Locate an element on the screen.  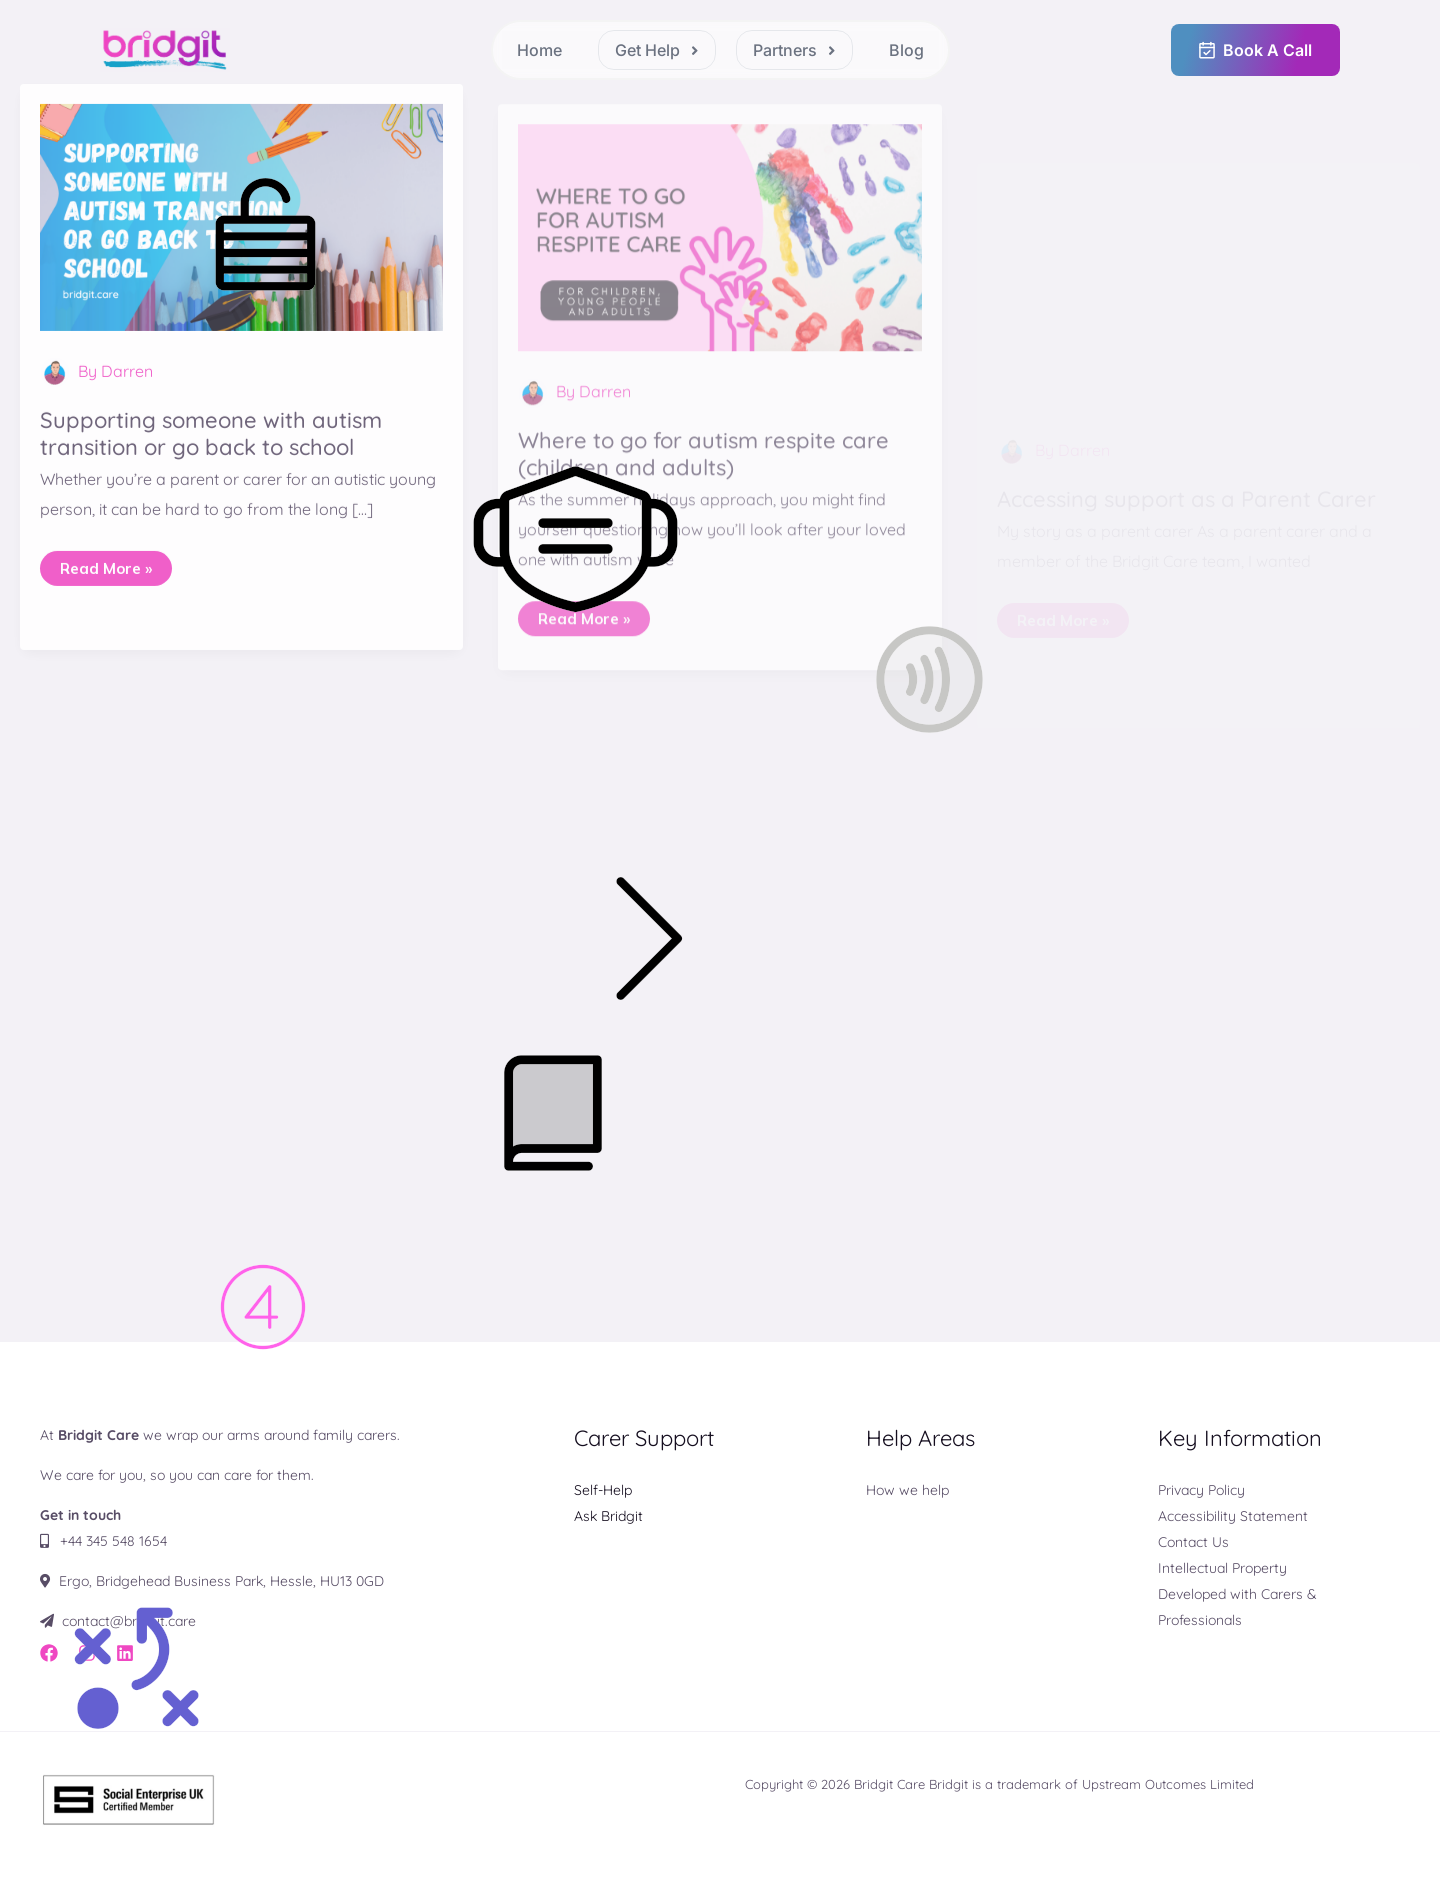
unlocked or unsecured state is located at coordinates (265, 240).